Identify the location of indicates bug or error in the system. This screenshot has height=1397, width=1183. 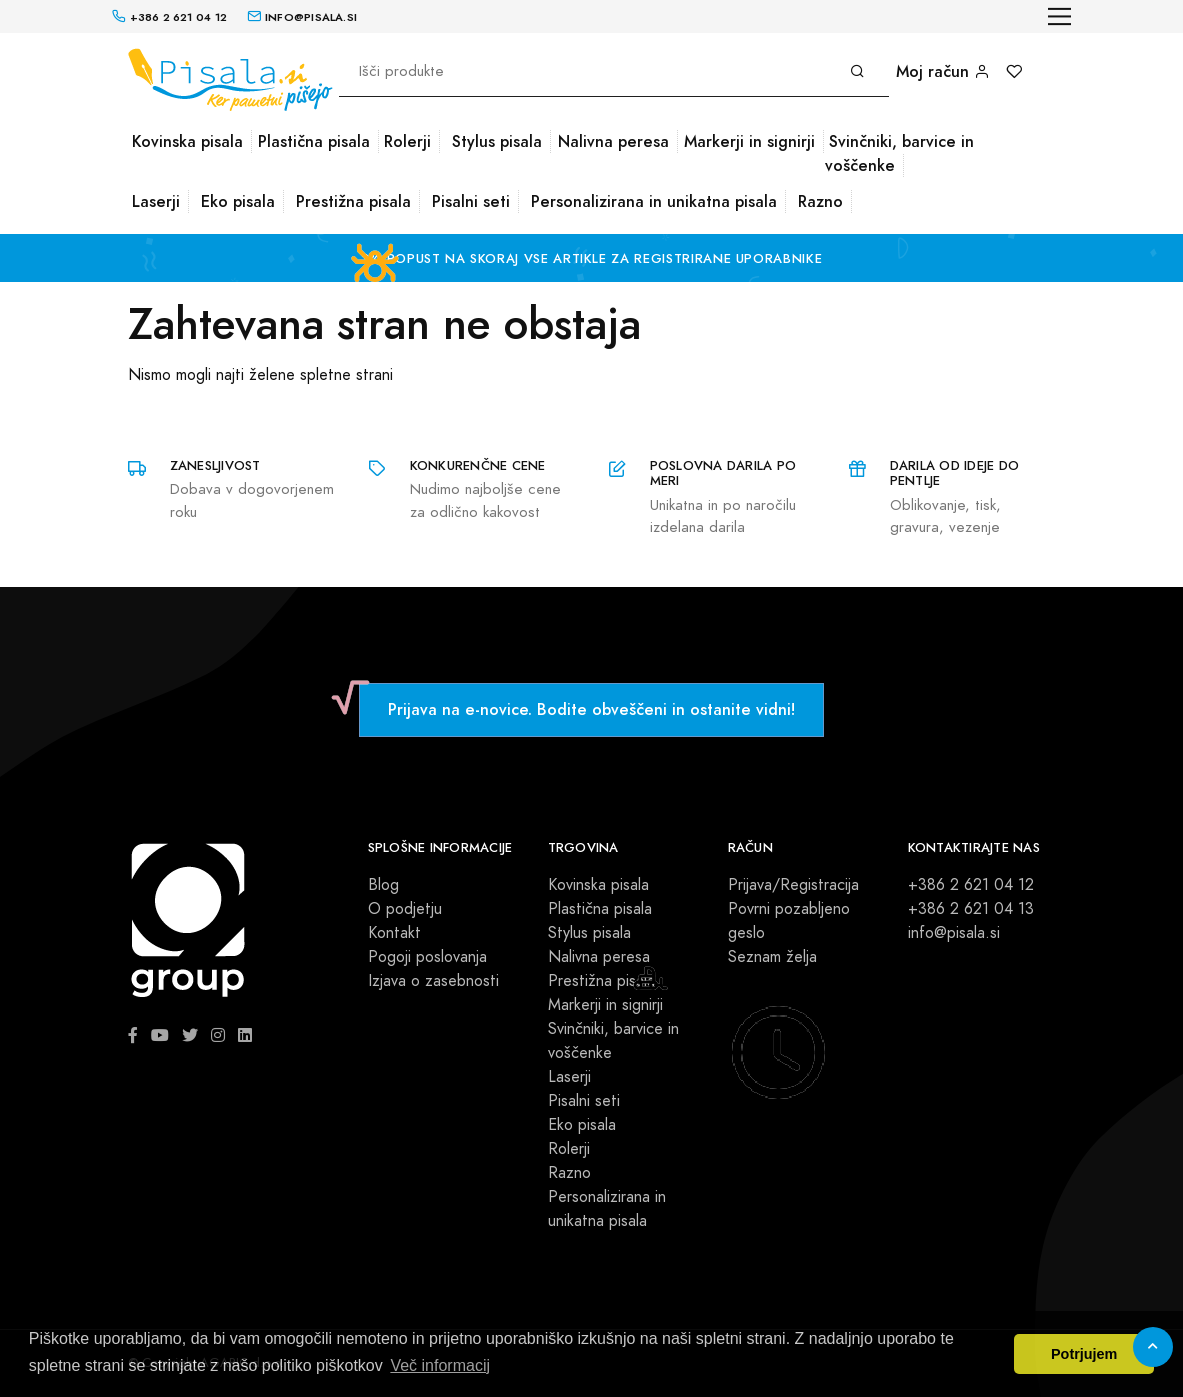
(375, 264).